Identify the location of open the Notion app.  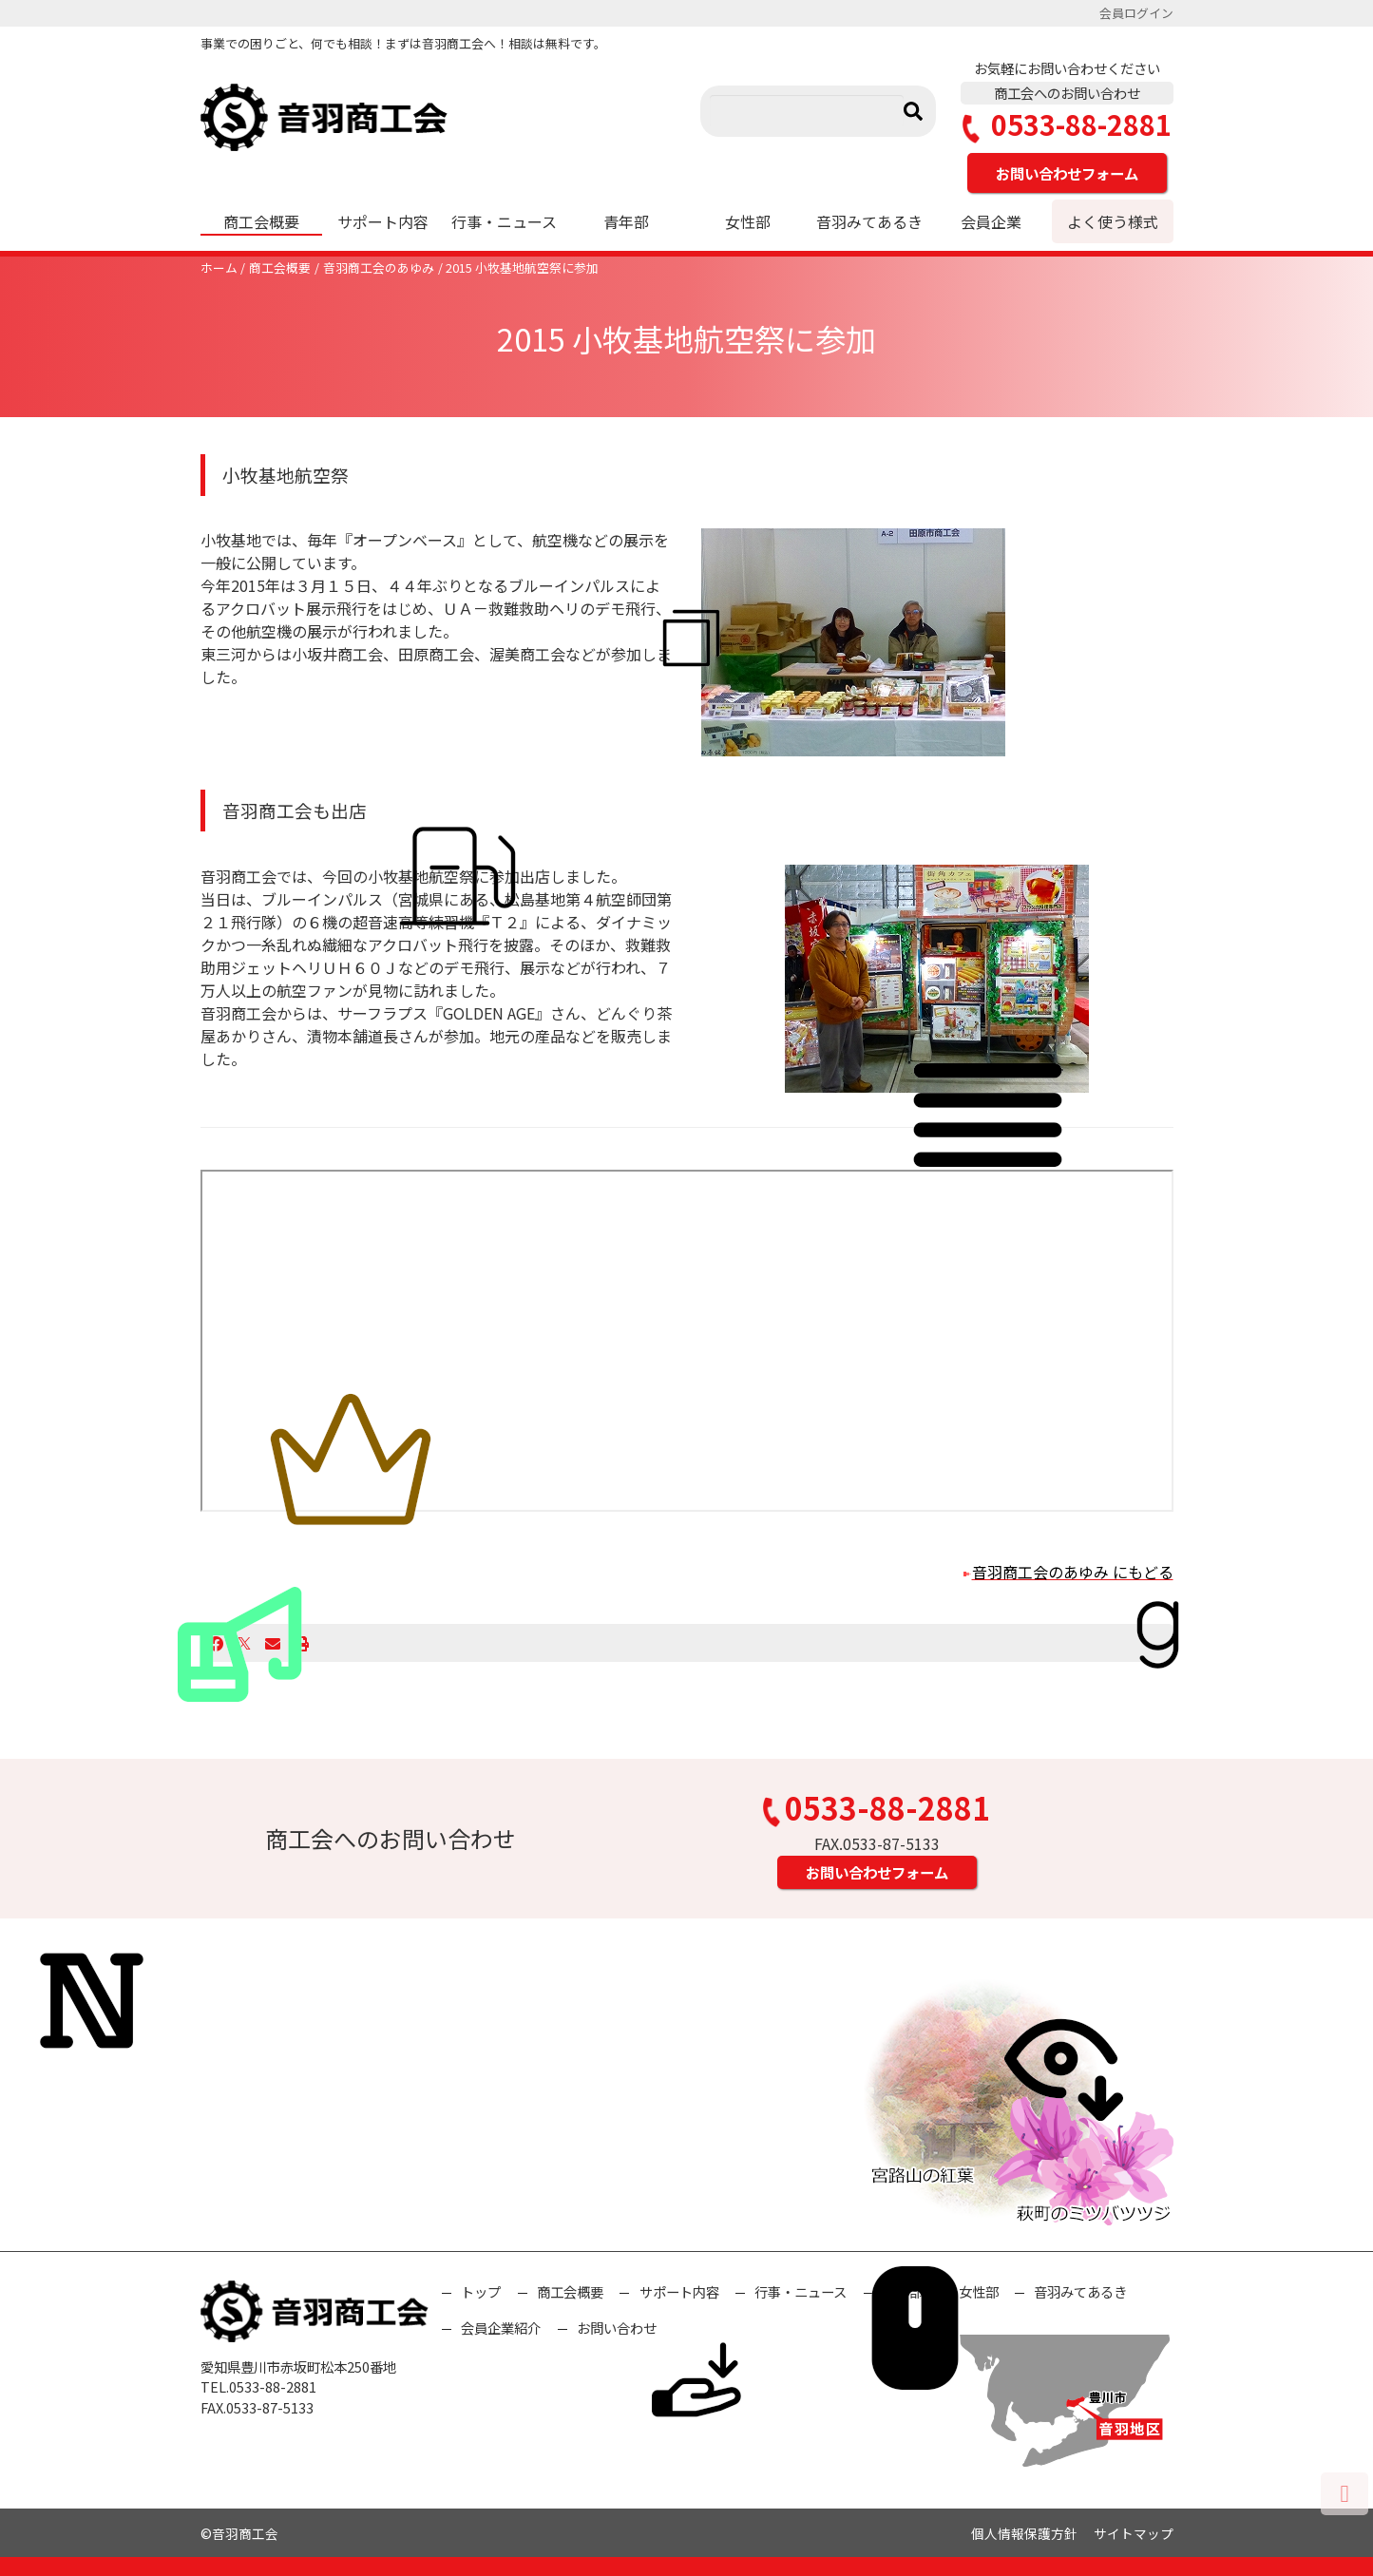
(91, 2000).